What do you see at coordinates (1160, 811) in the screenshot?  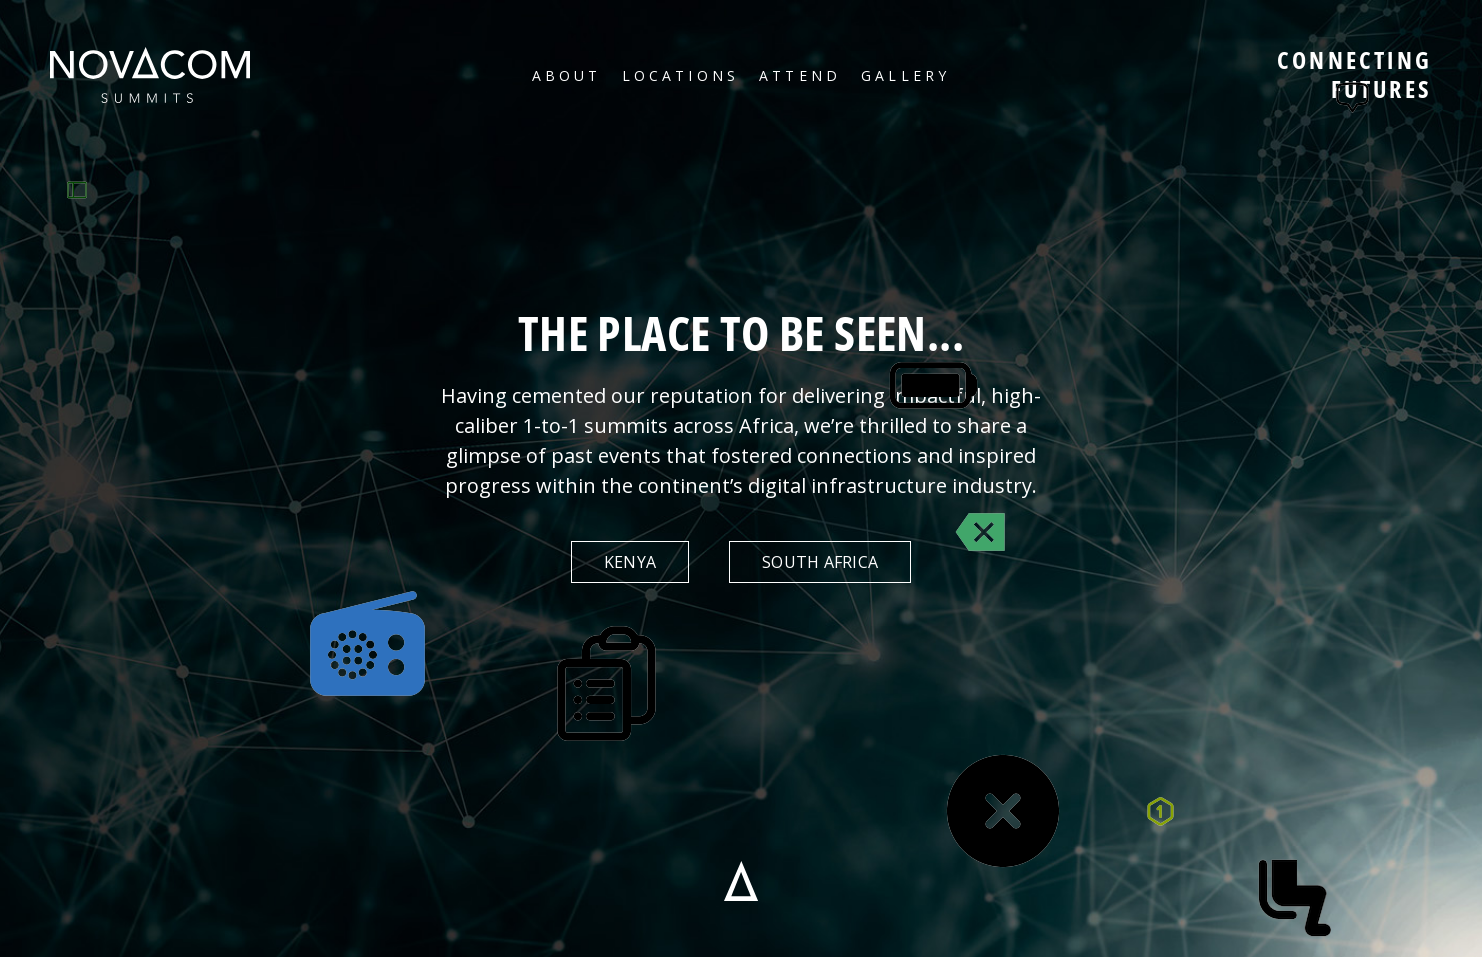 I see `indicates step one in a multi-step process` at bounding box center [1160, 811].